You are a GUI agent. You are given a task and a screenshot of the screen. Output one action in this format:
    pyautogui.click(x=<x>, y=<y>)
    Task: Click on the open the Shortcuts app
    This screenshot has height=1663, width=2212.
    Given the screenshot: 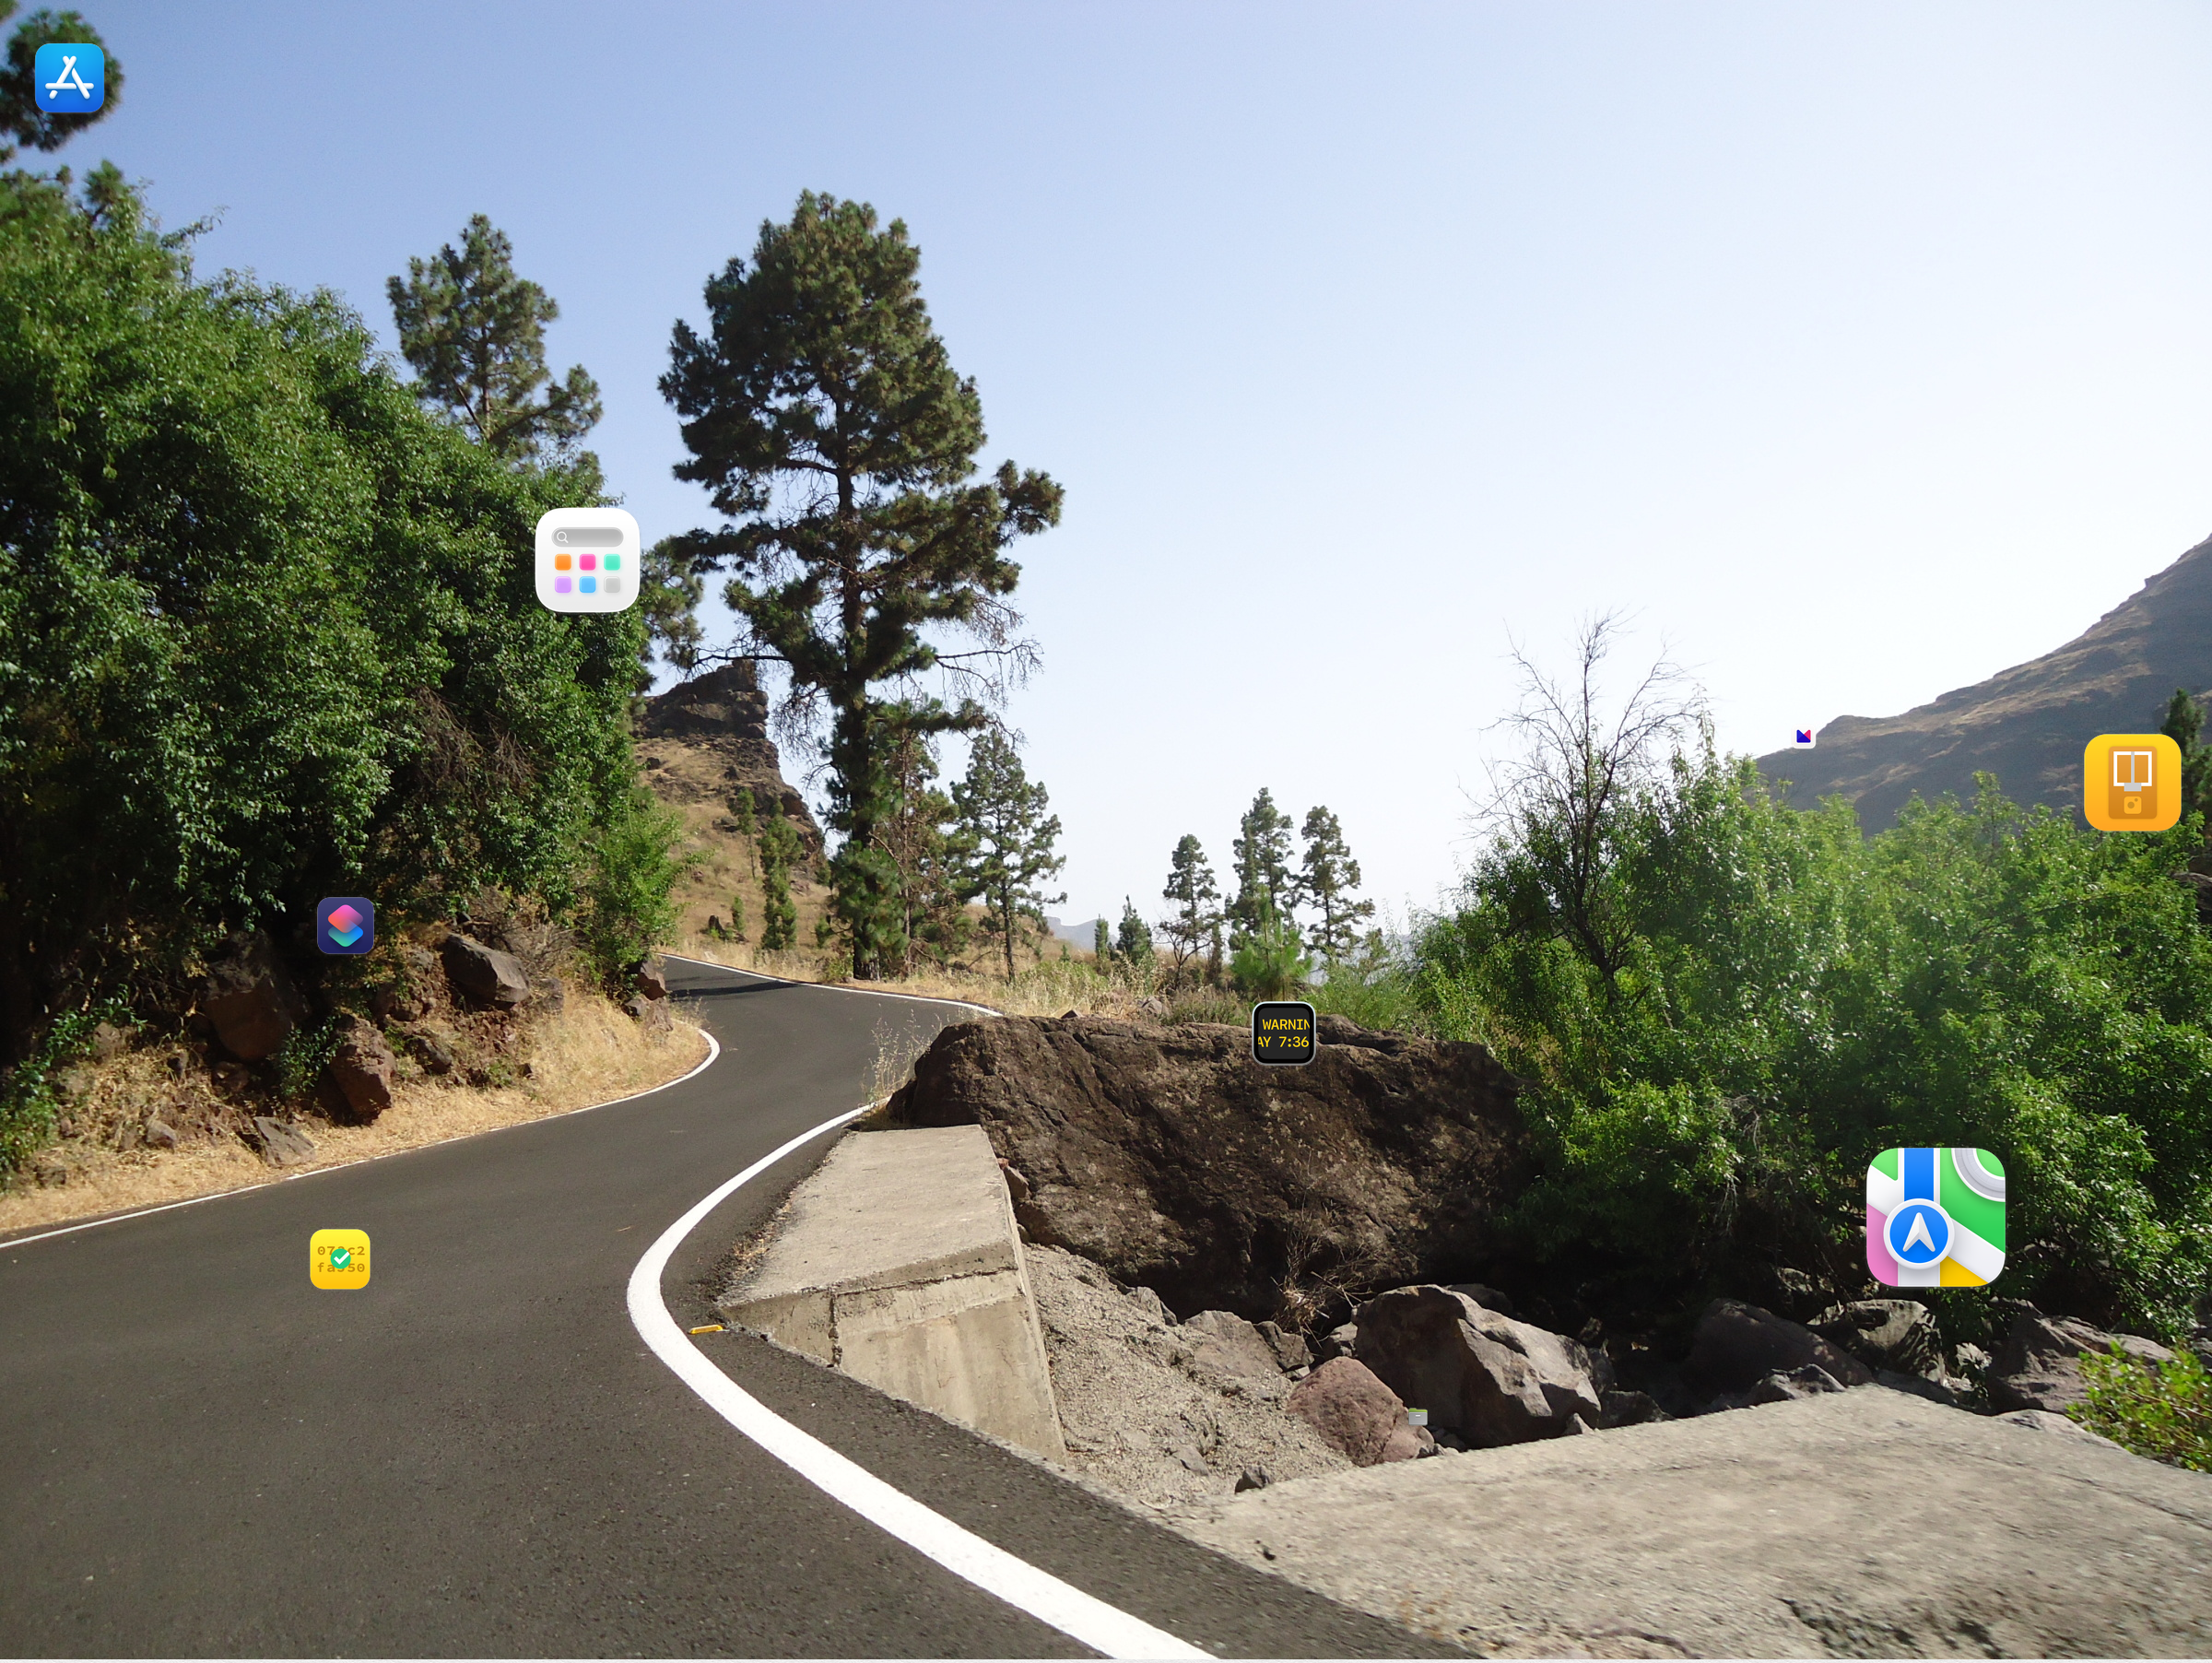 What is the action you would take?
    pyautogui.click(x=346, y=926)
    